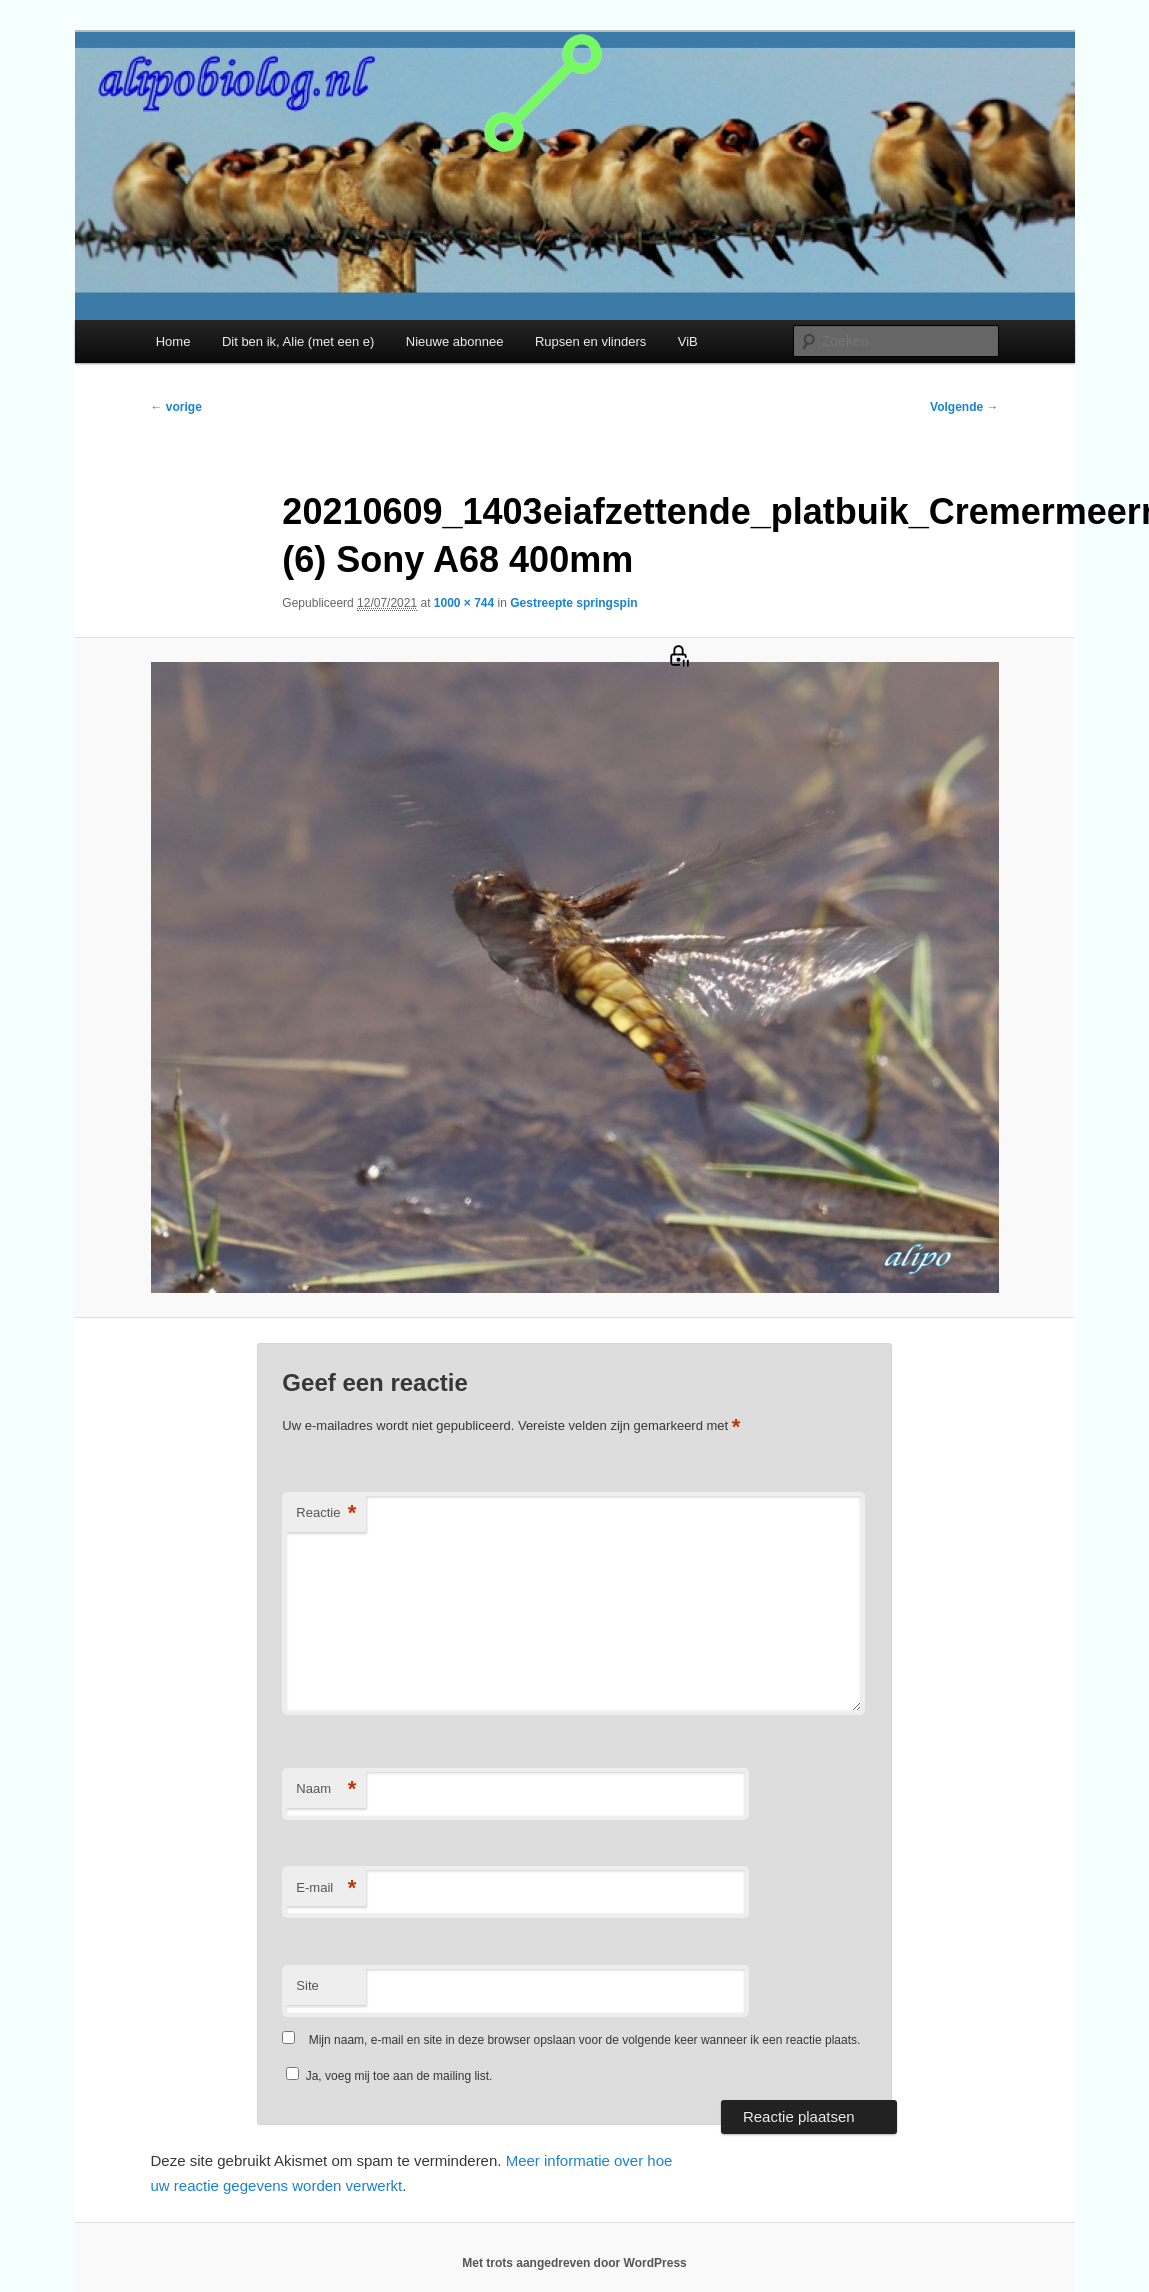  I want to click on draw a line between two points, so click(543, 93).